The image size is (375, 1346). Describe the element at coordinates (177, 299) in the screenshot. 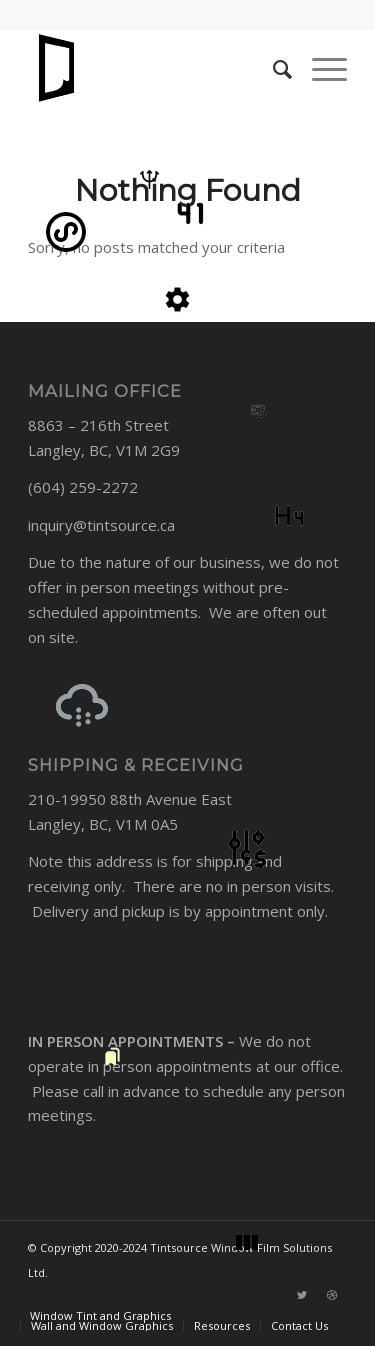

I see `access app or system settings` at that location.